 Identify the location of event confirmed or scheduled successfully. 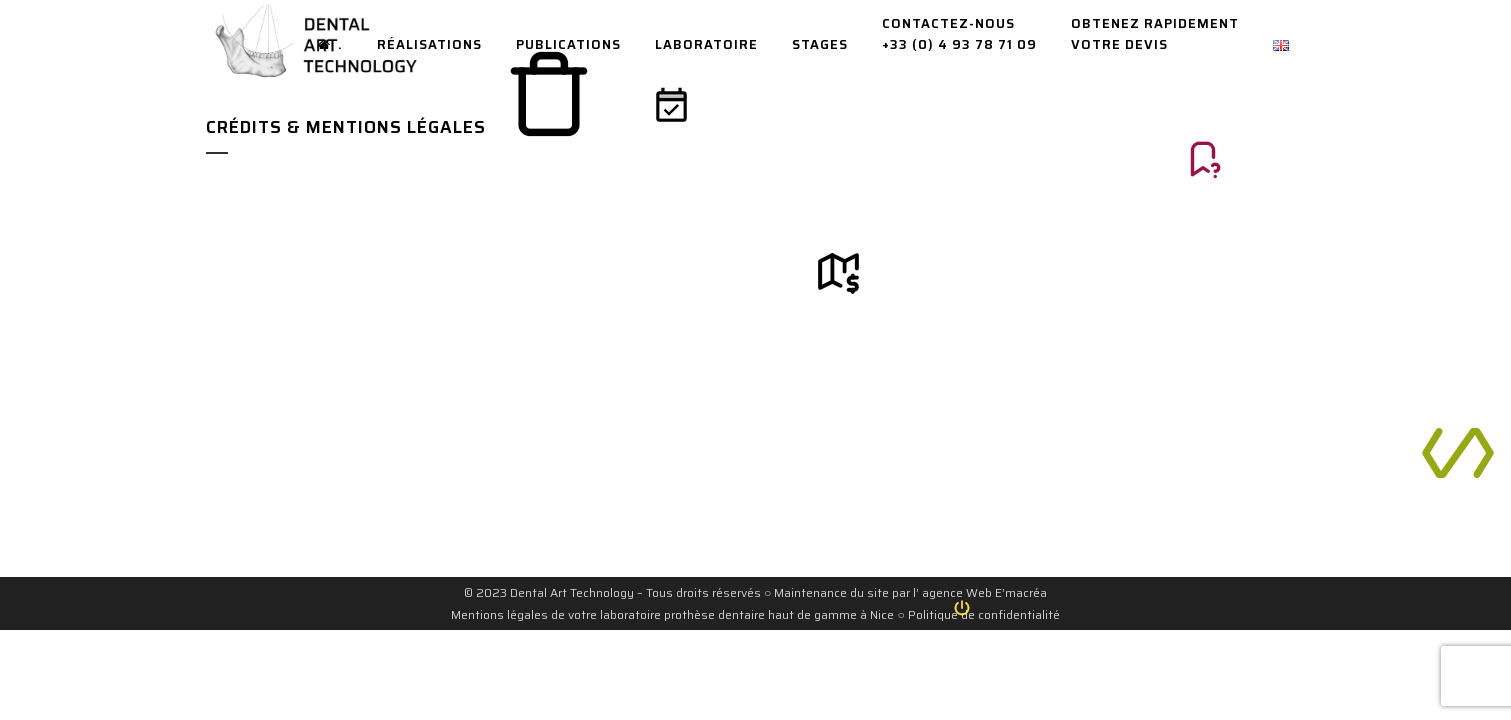
(671, 106).